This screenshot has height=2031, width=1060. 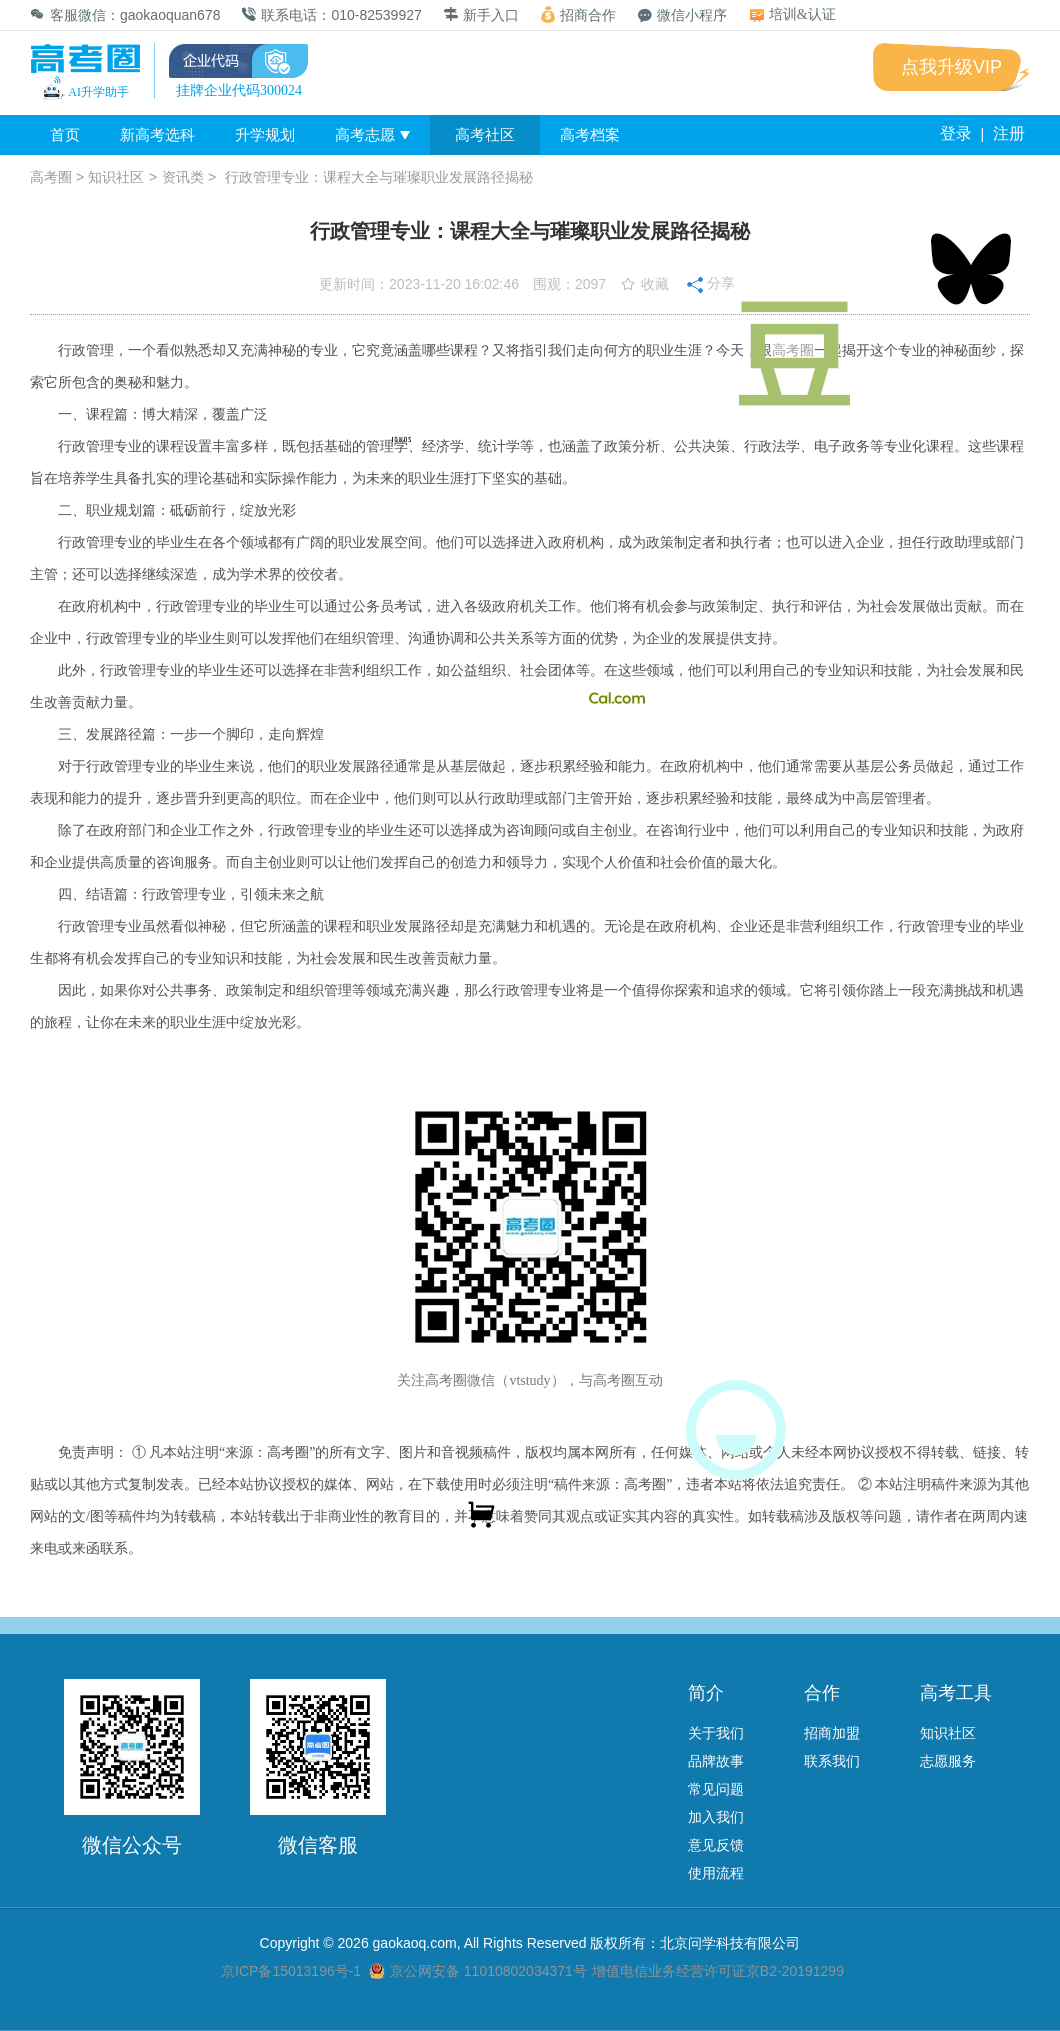 I want to click on open the Douban app, so click(x=794, y=353).